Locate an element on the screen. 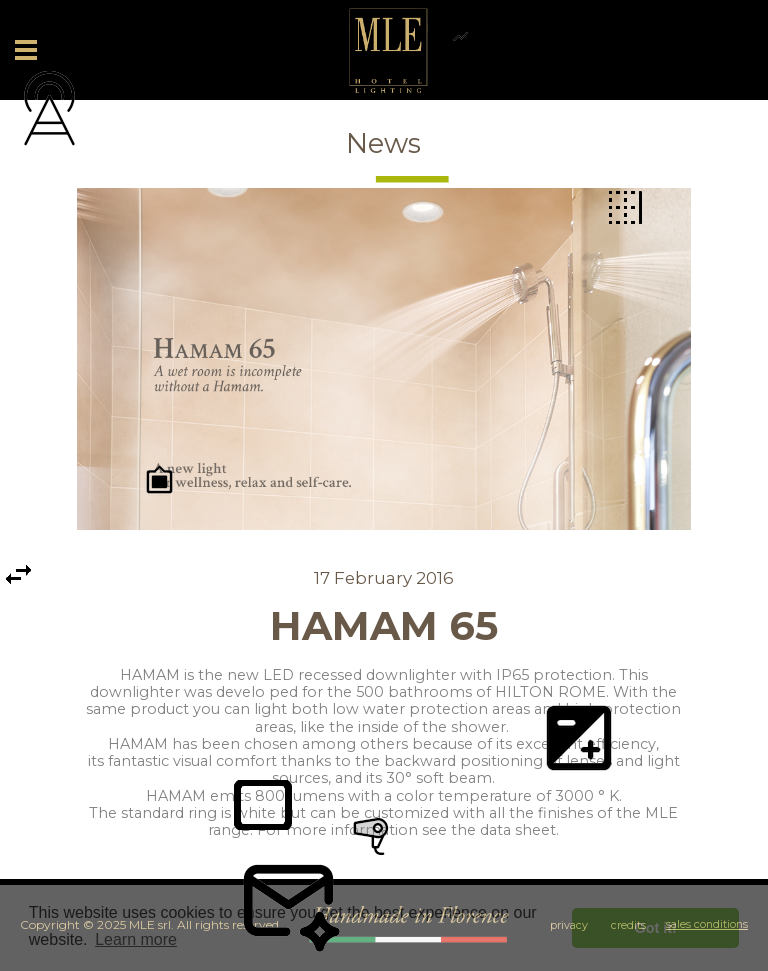 The image size is (768, 971). indicates cellular network signal or connectivity is located at coordinates (49, 109).